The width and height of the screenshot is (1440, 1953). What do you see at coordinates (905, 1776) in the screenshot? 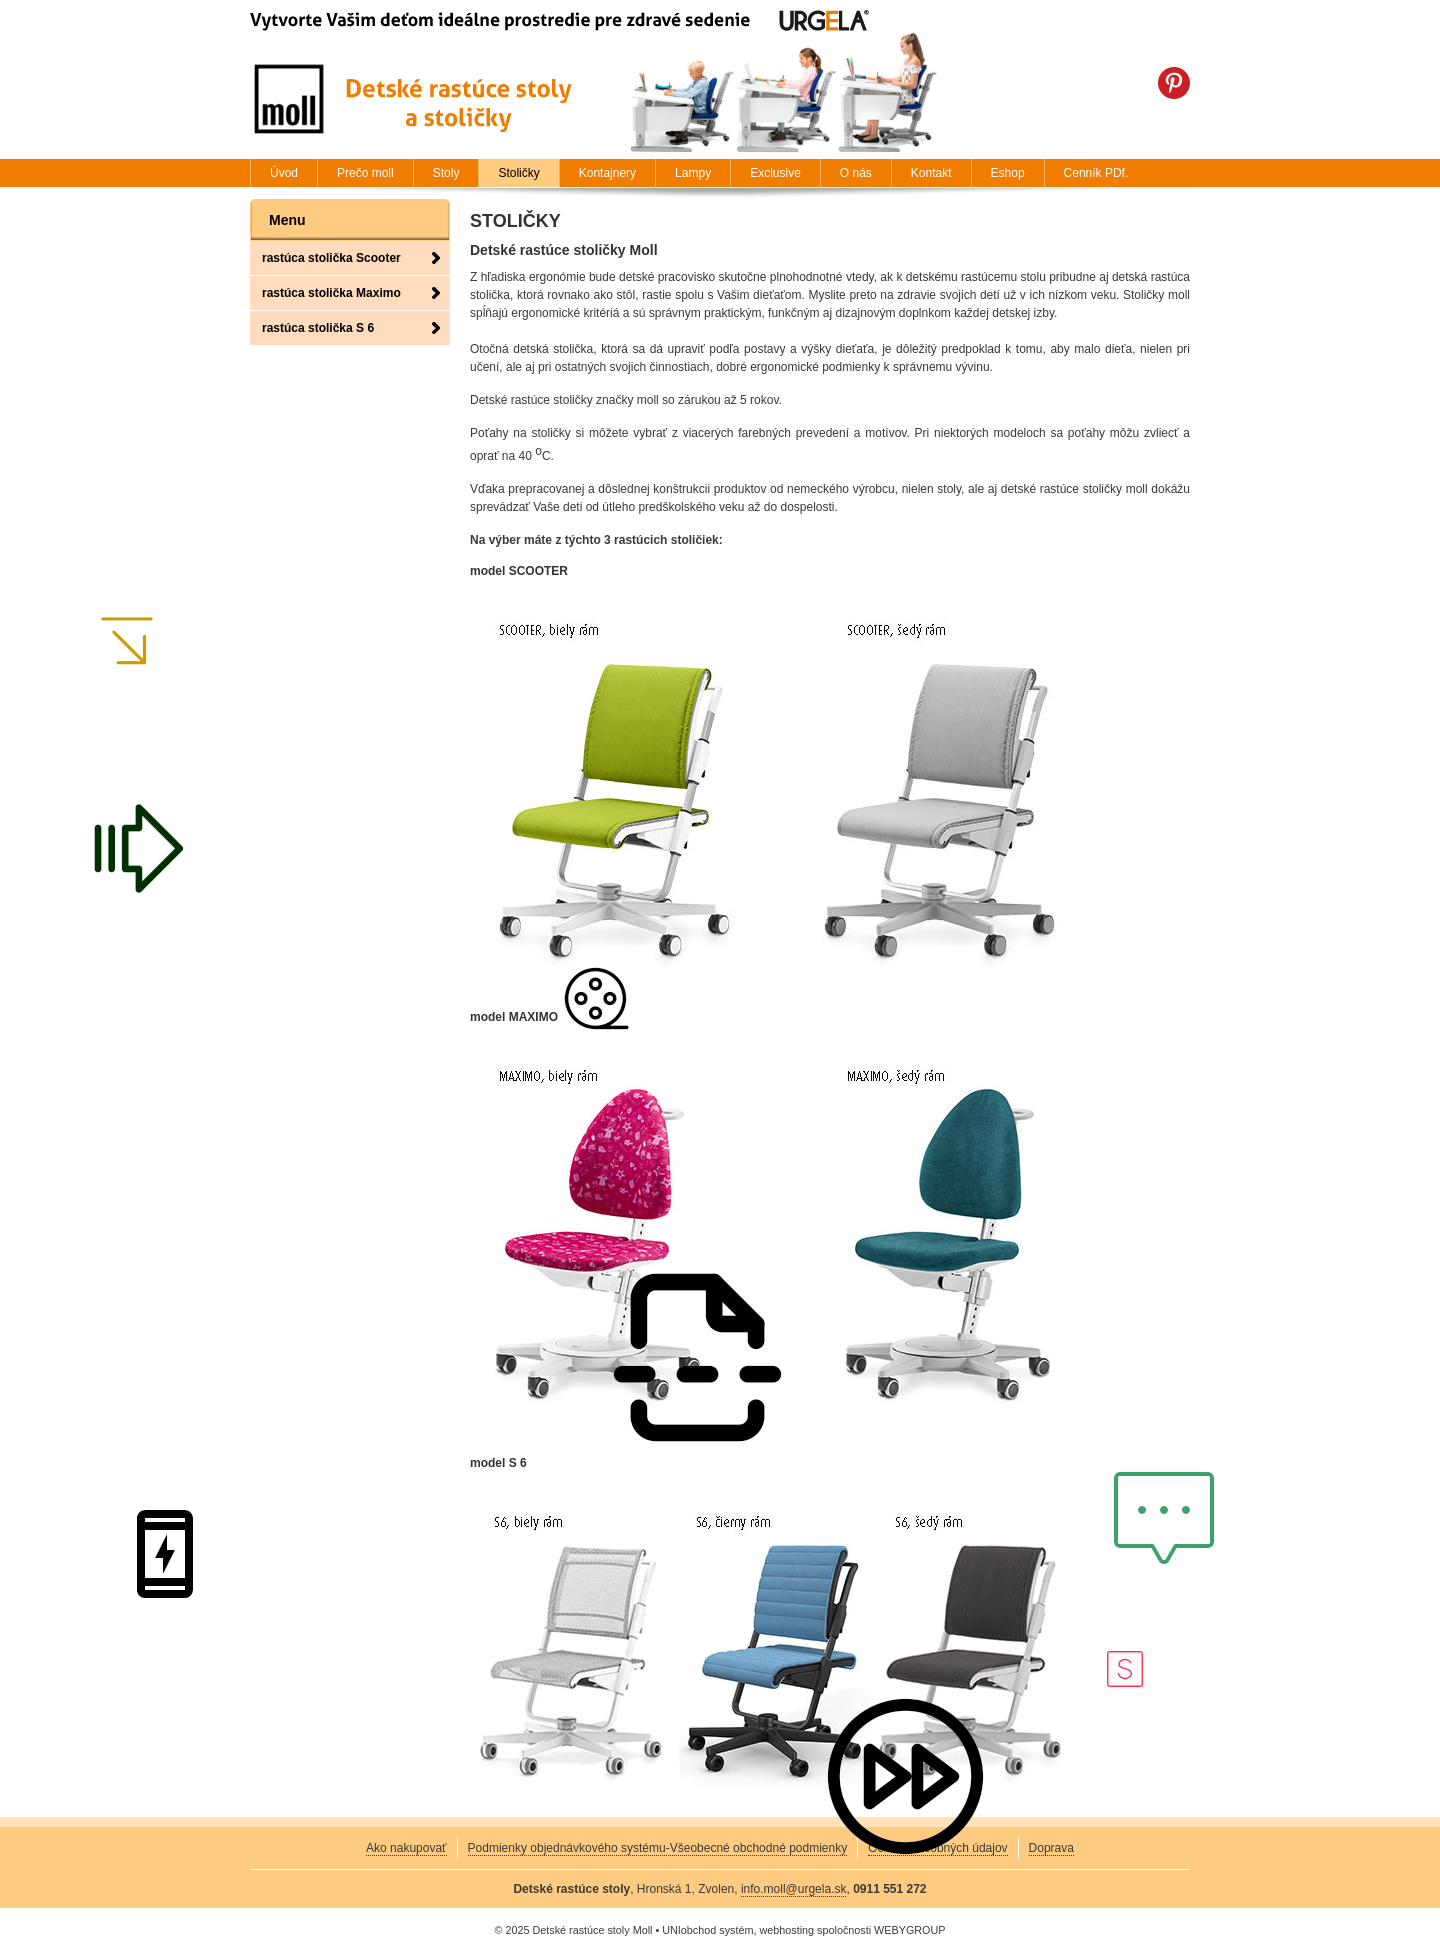
I see `skip forward in media playback` at bounding box center [905, 1776].